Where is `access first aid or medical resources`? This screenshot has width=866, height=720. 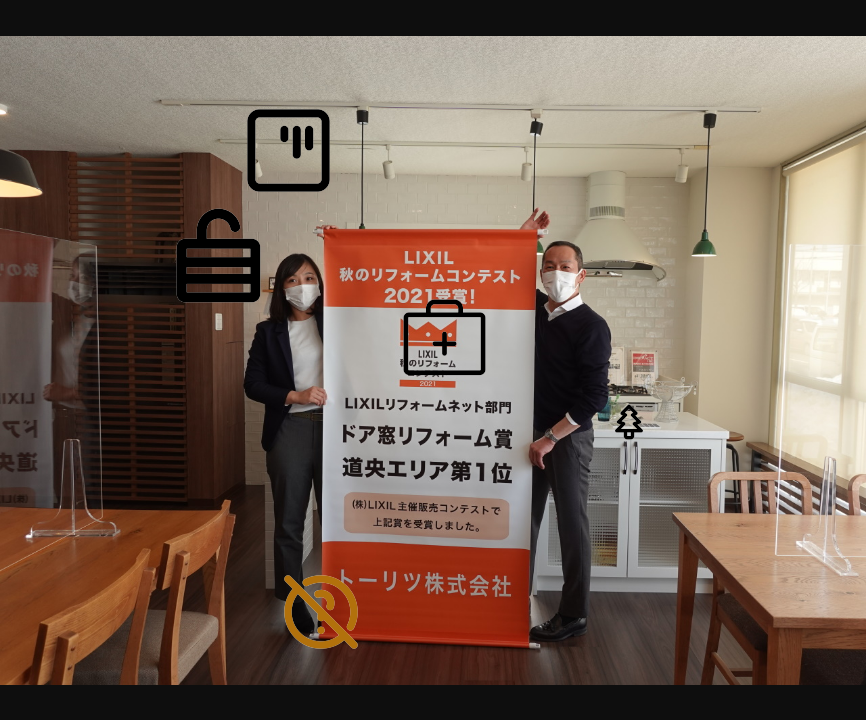
access first aid or medical resources is located at coordinates (444, 340).